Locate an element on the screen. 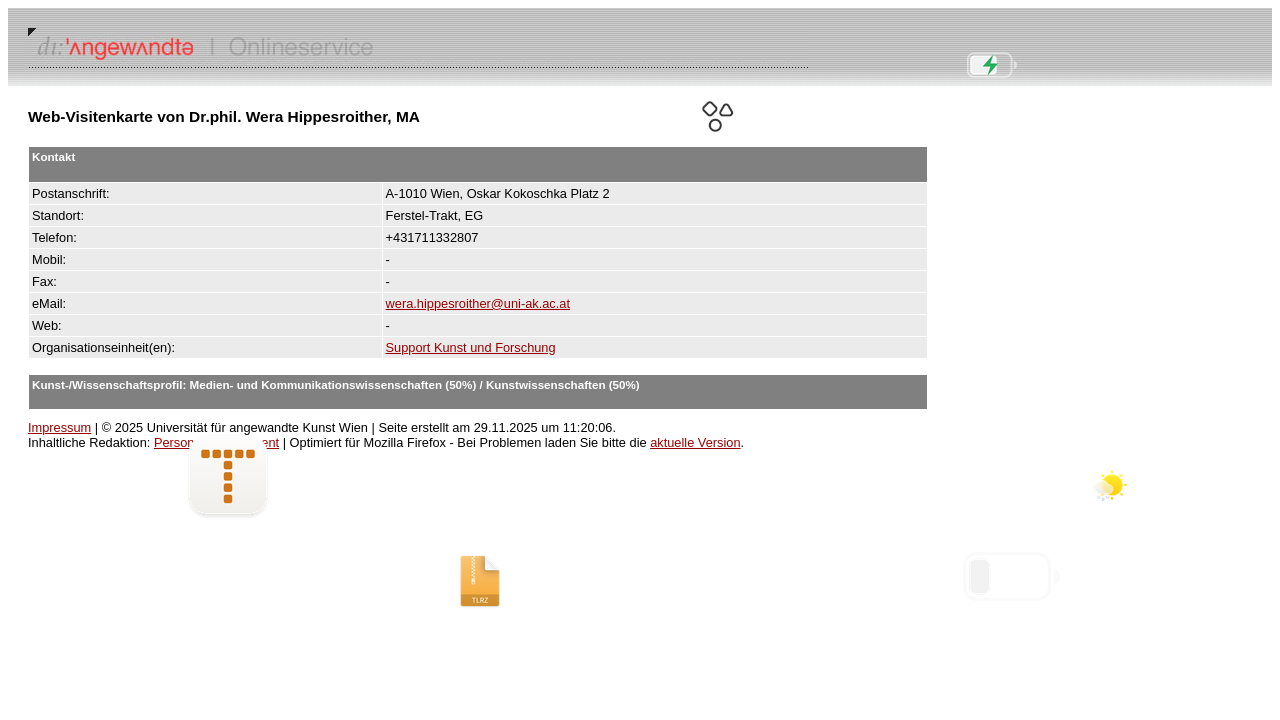  open tipp10 typing tutor application is located at coordinates (228, 475).